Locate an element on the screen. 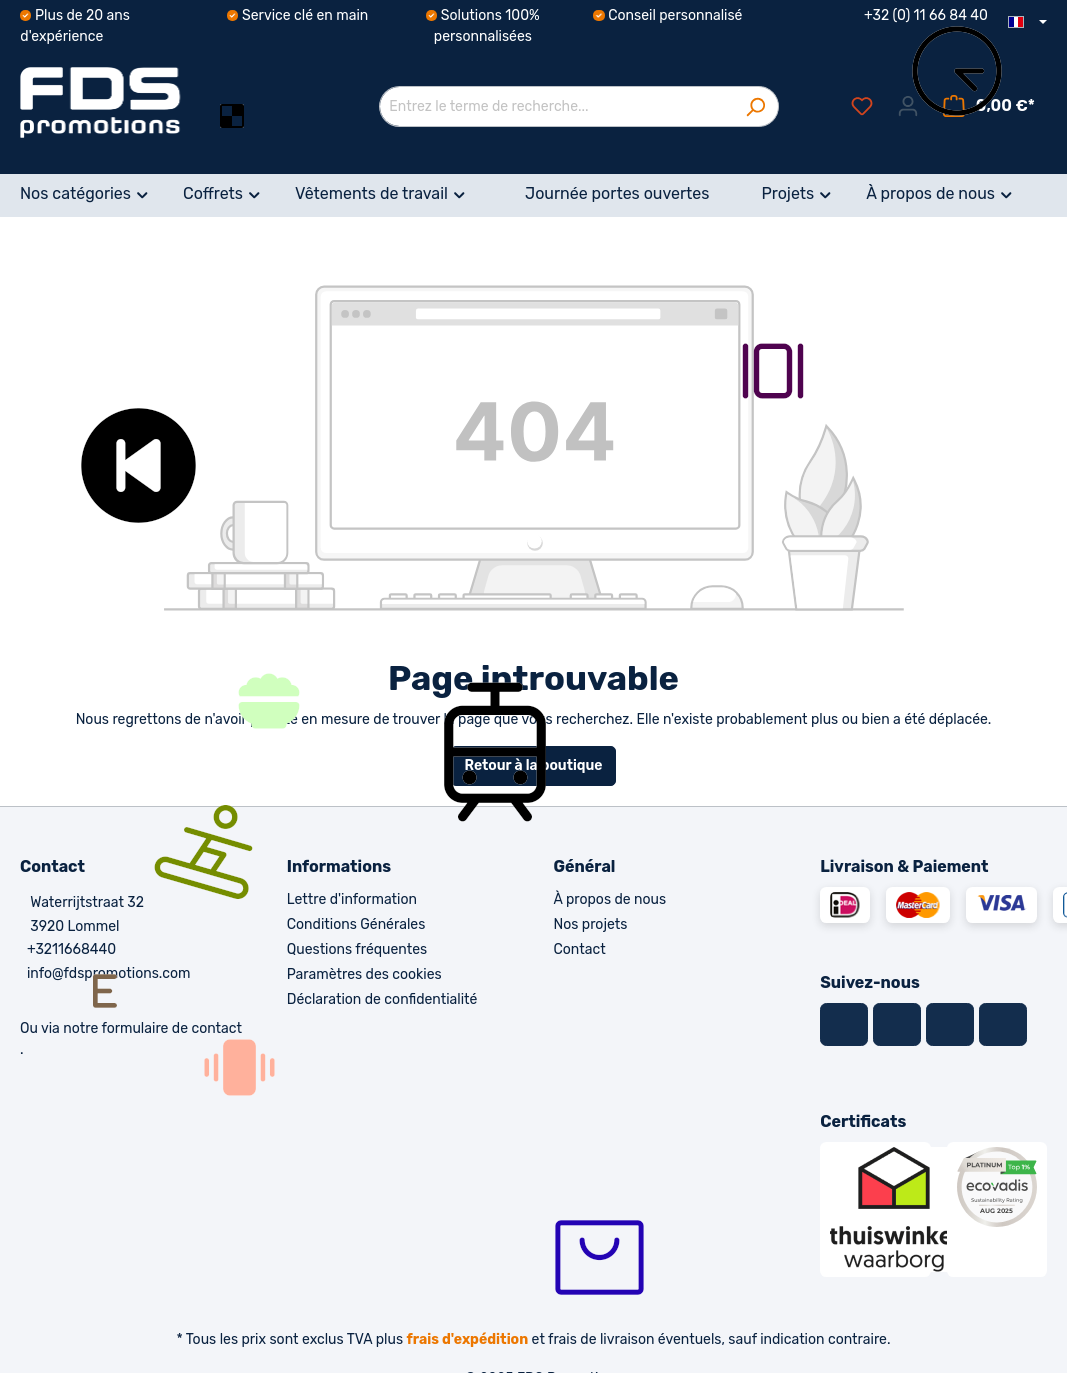 The height and width of the screenshot is (1373, 1067). the letter "e" icon, typically used for alphabetical indexing or text formatting is located at coordinates (105, 991).